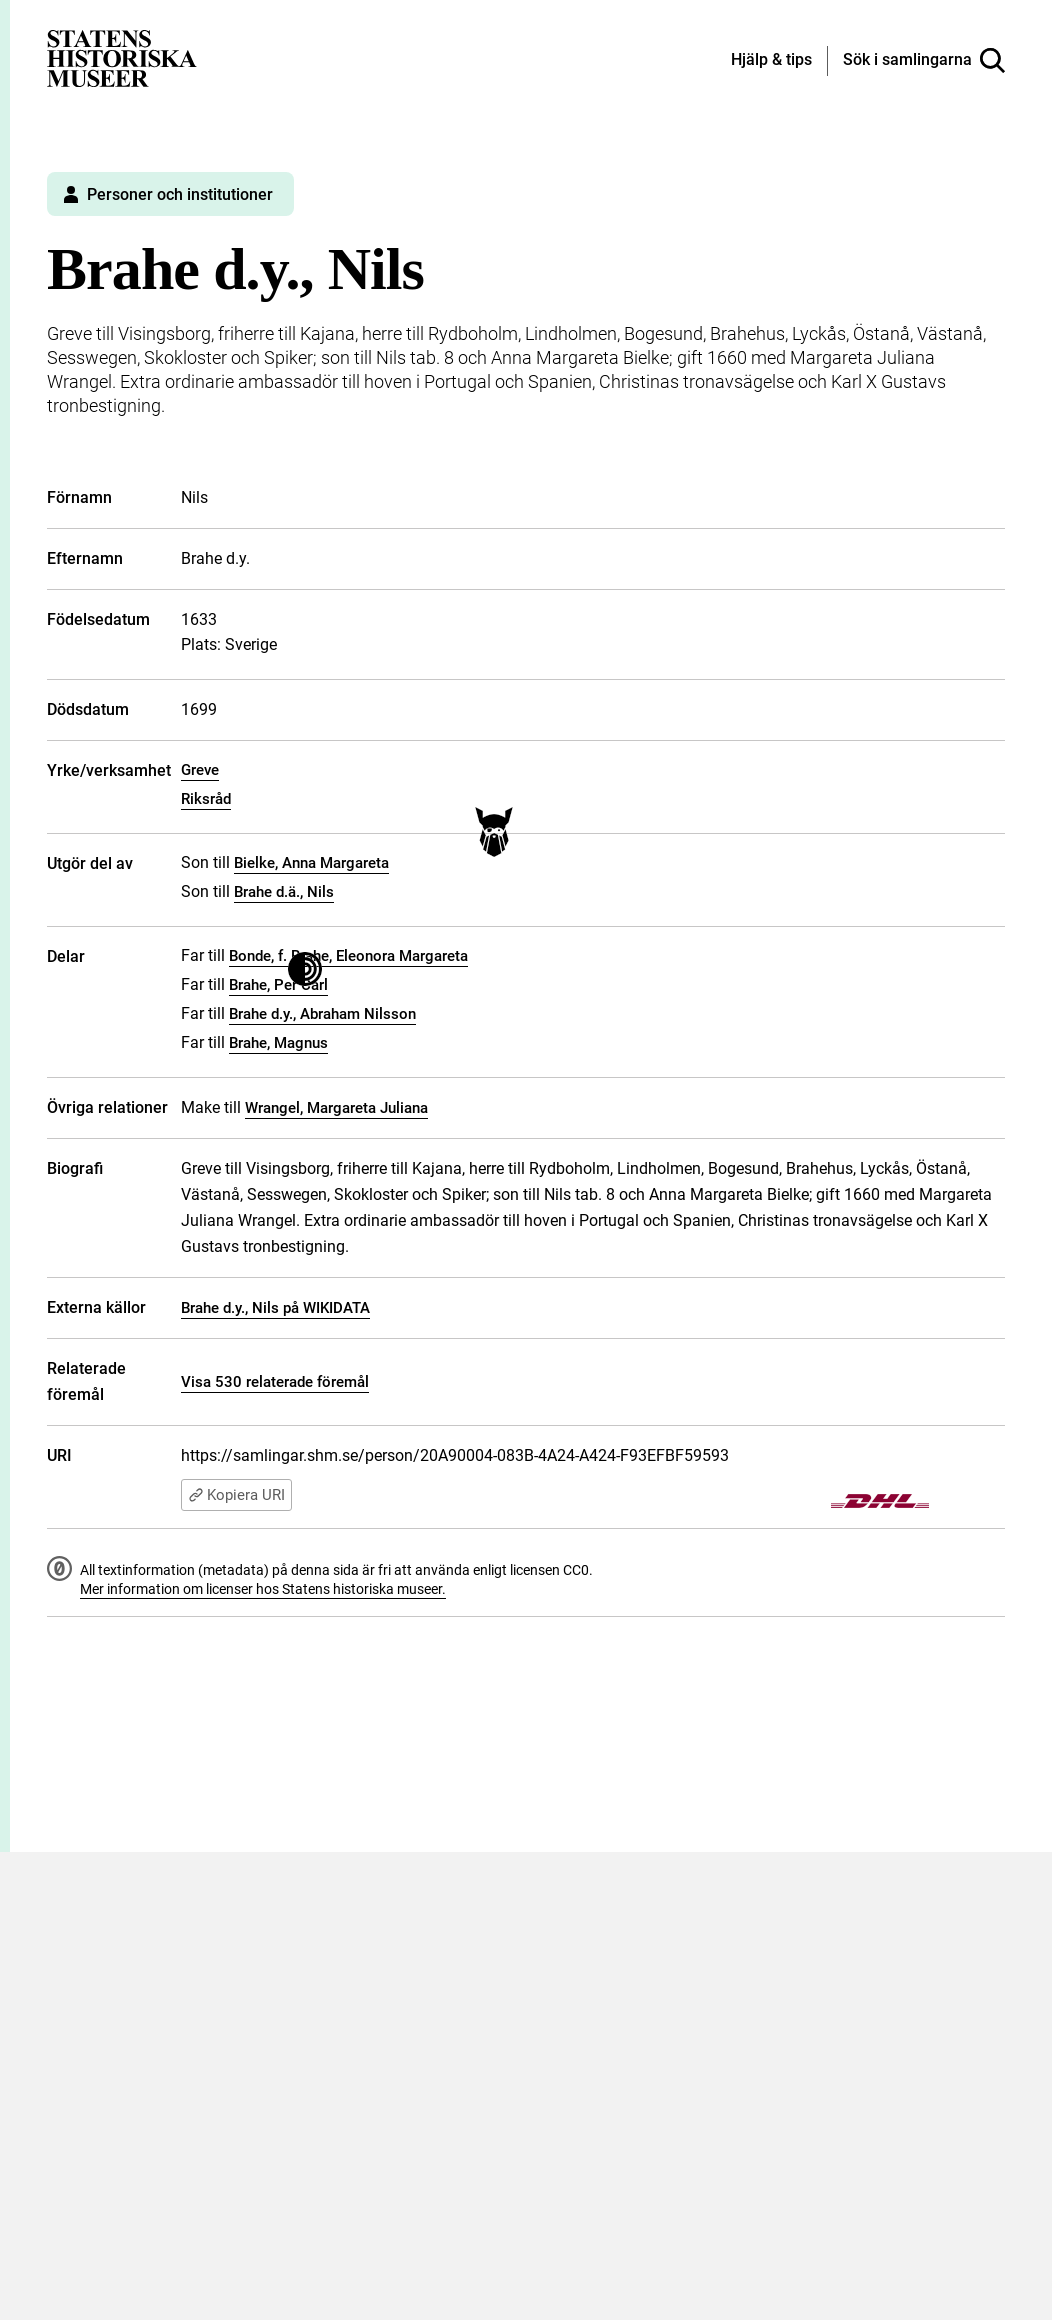 This screenshot has height=2320, width=1052. I want to click on DHL shipping and logistics company logo, so click(880, 1501).